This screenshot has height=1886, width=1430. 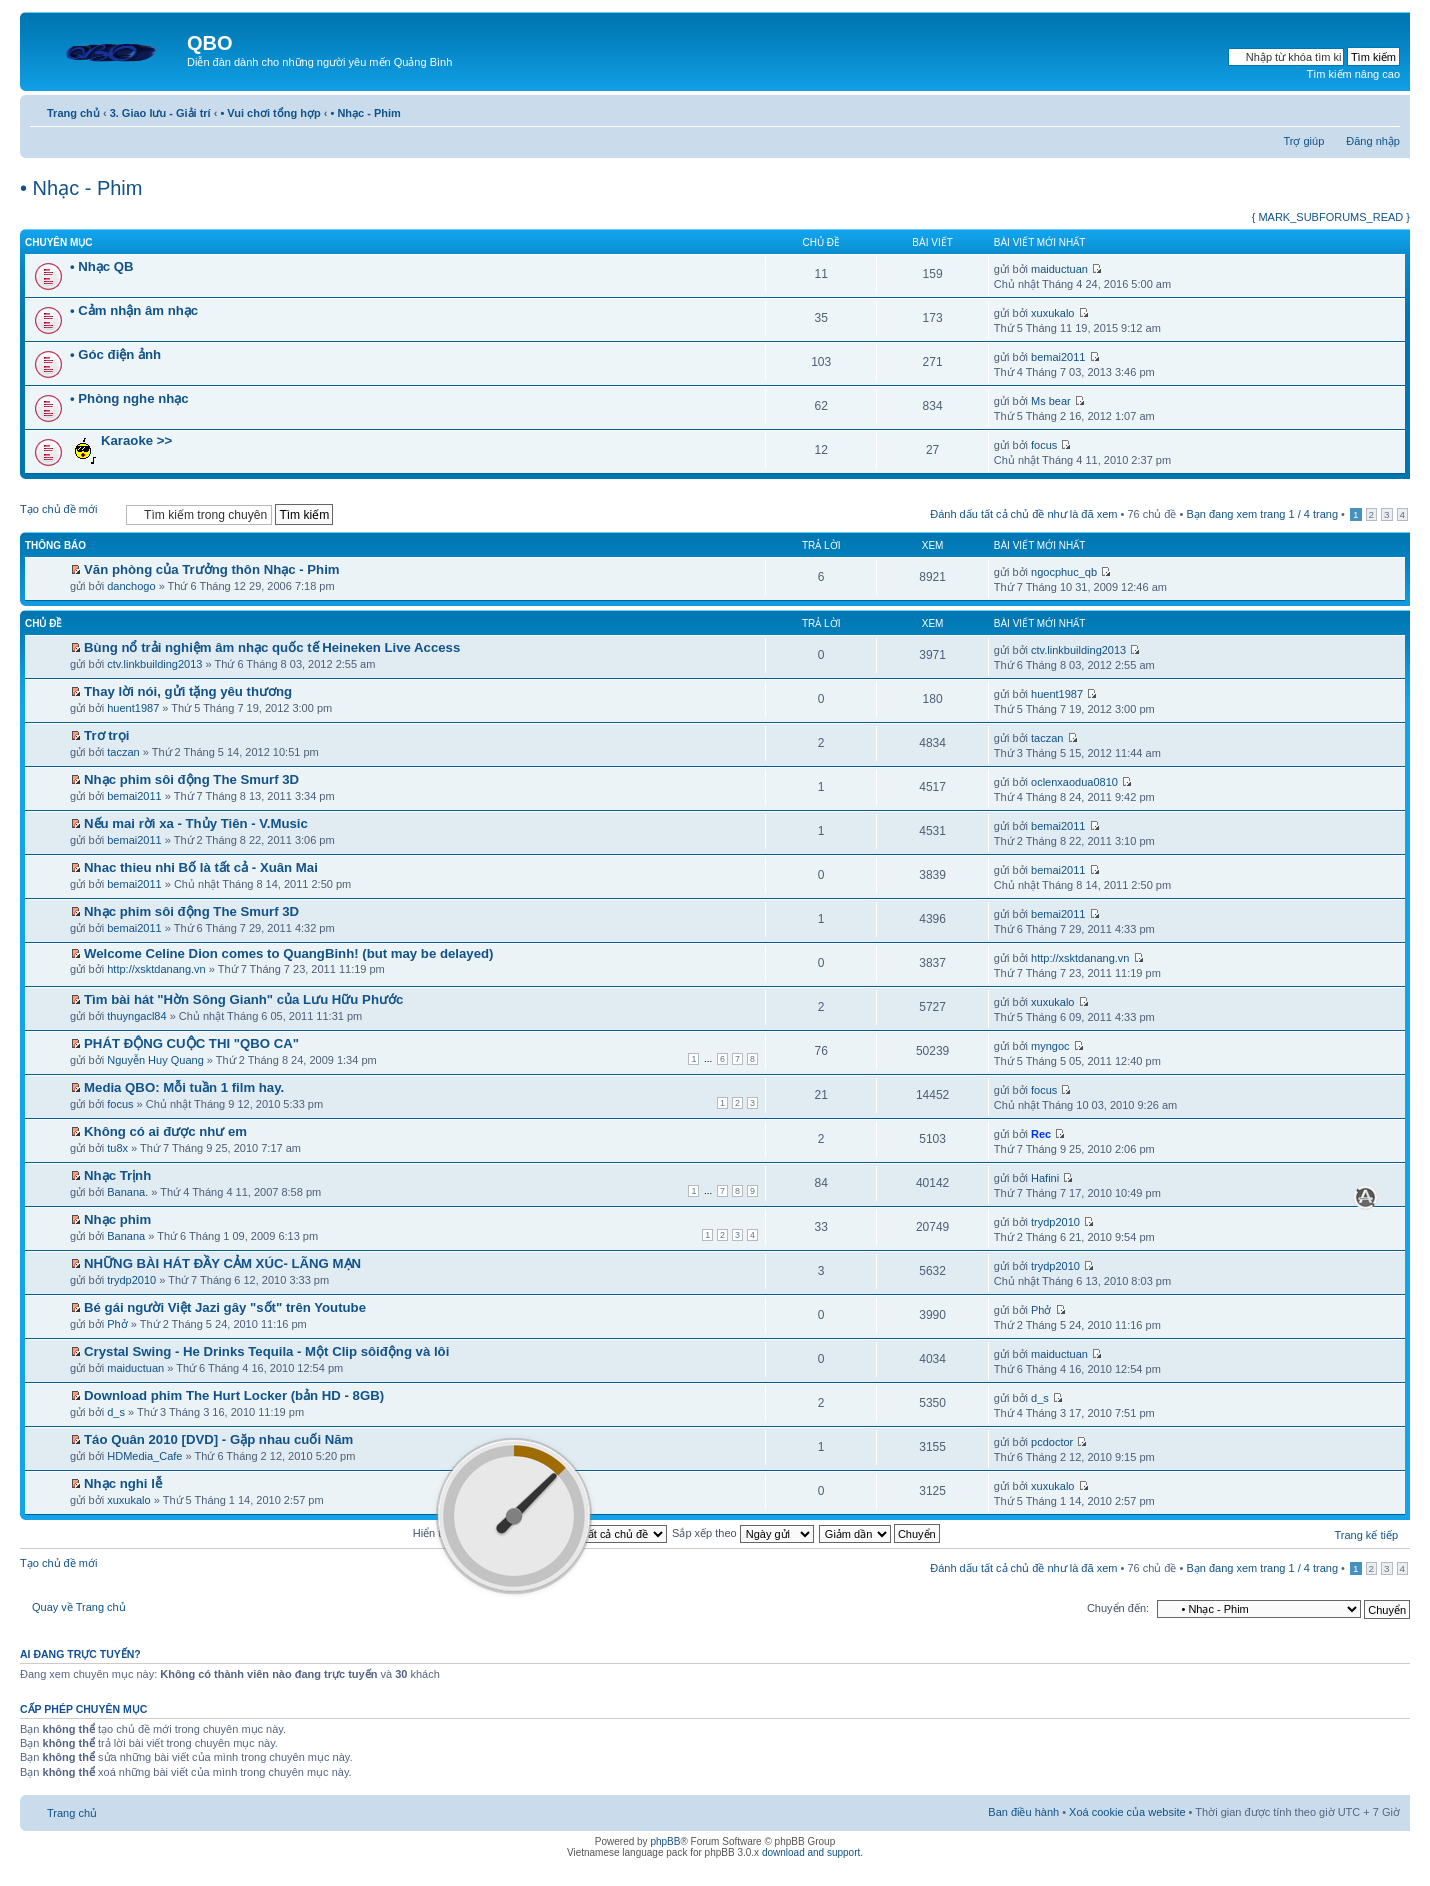 I want to click on check for available software updates, so click(x=1365, y=1197).